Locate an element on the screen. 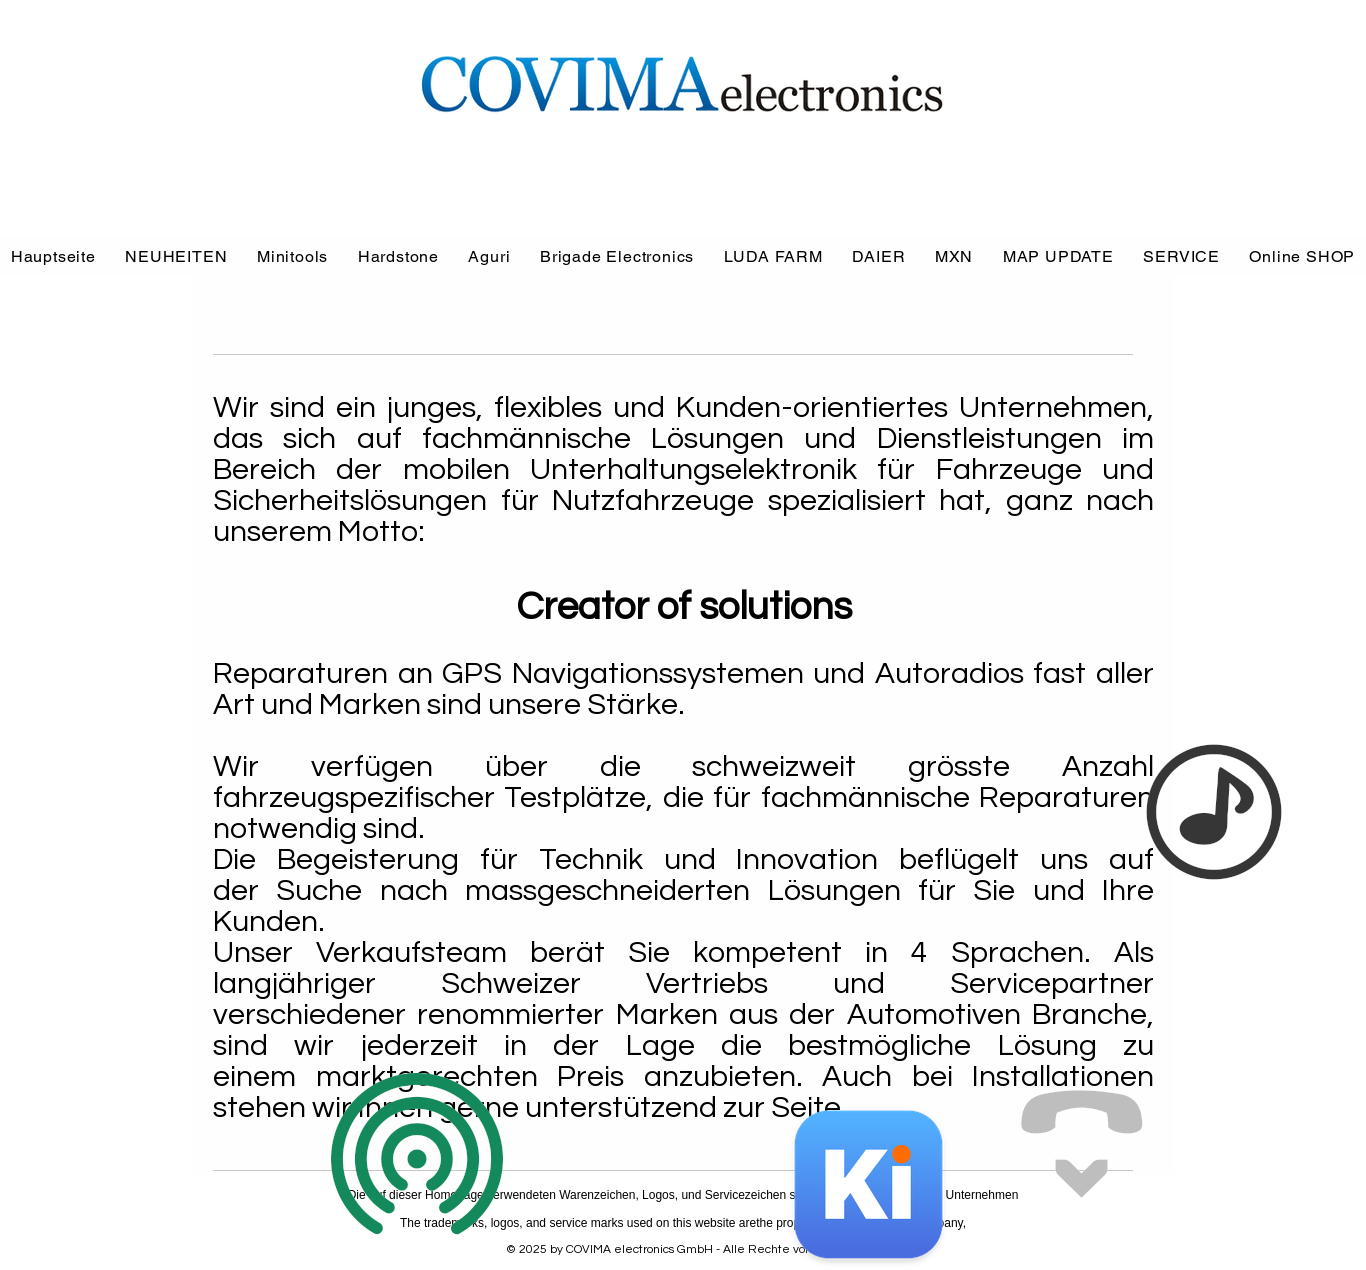  open cantata music player is located at coordinates (1214, 812).